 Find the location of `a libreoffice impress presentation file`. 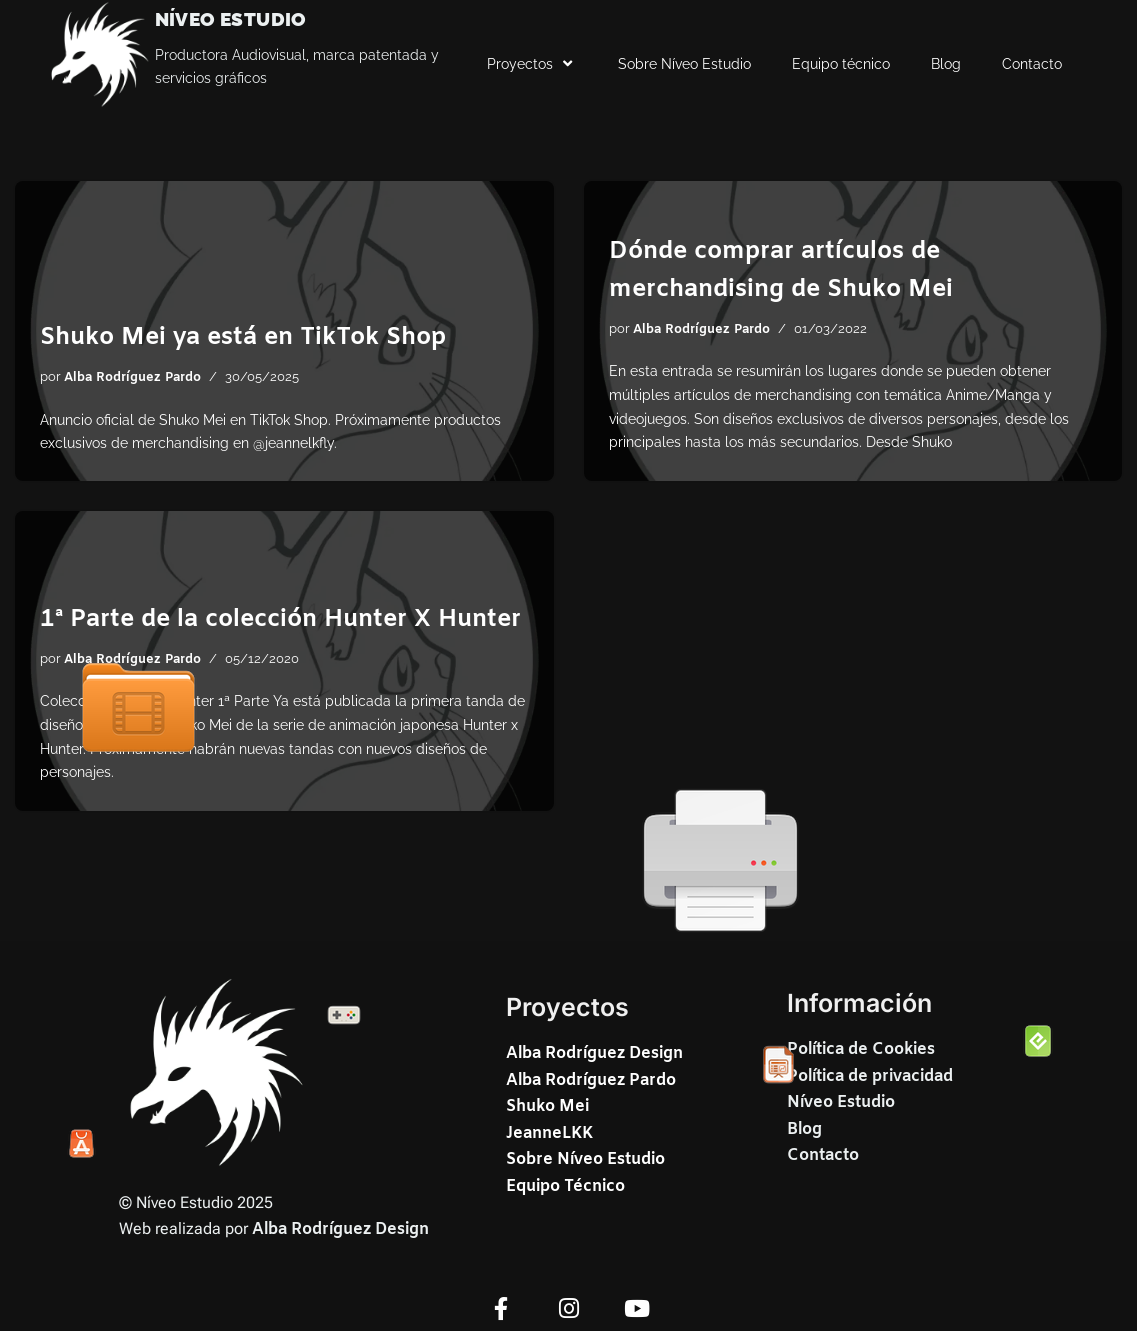

a libreoffice impress presentation file is located at coordinates (778, 1064).